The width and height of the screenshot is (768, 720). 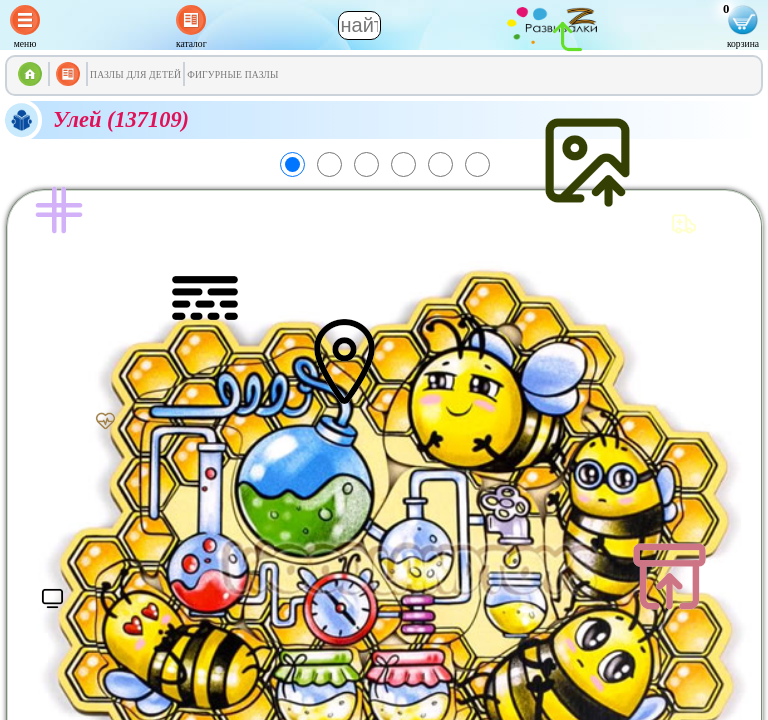 I want to click on go back and up in navigation, so click(x=567, y=36).